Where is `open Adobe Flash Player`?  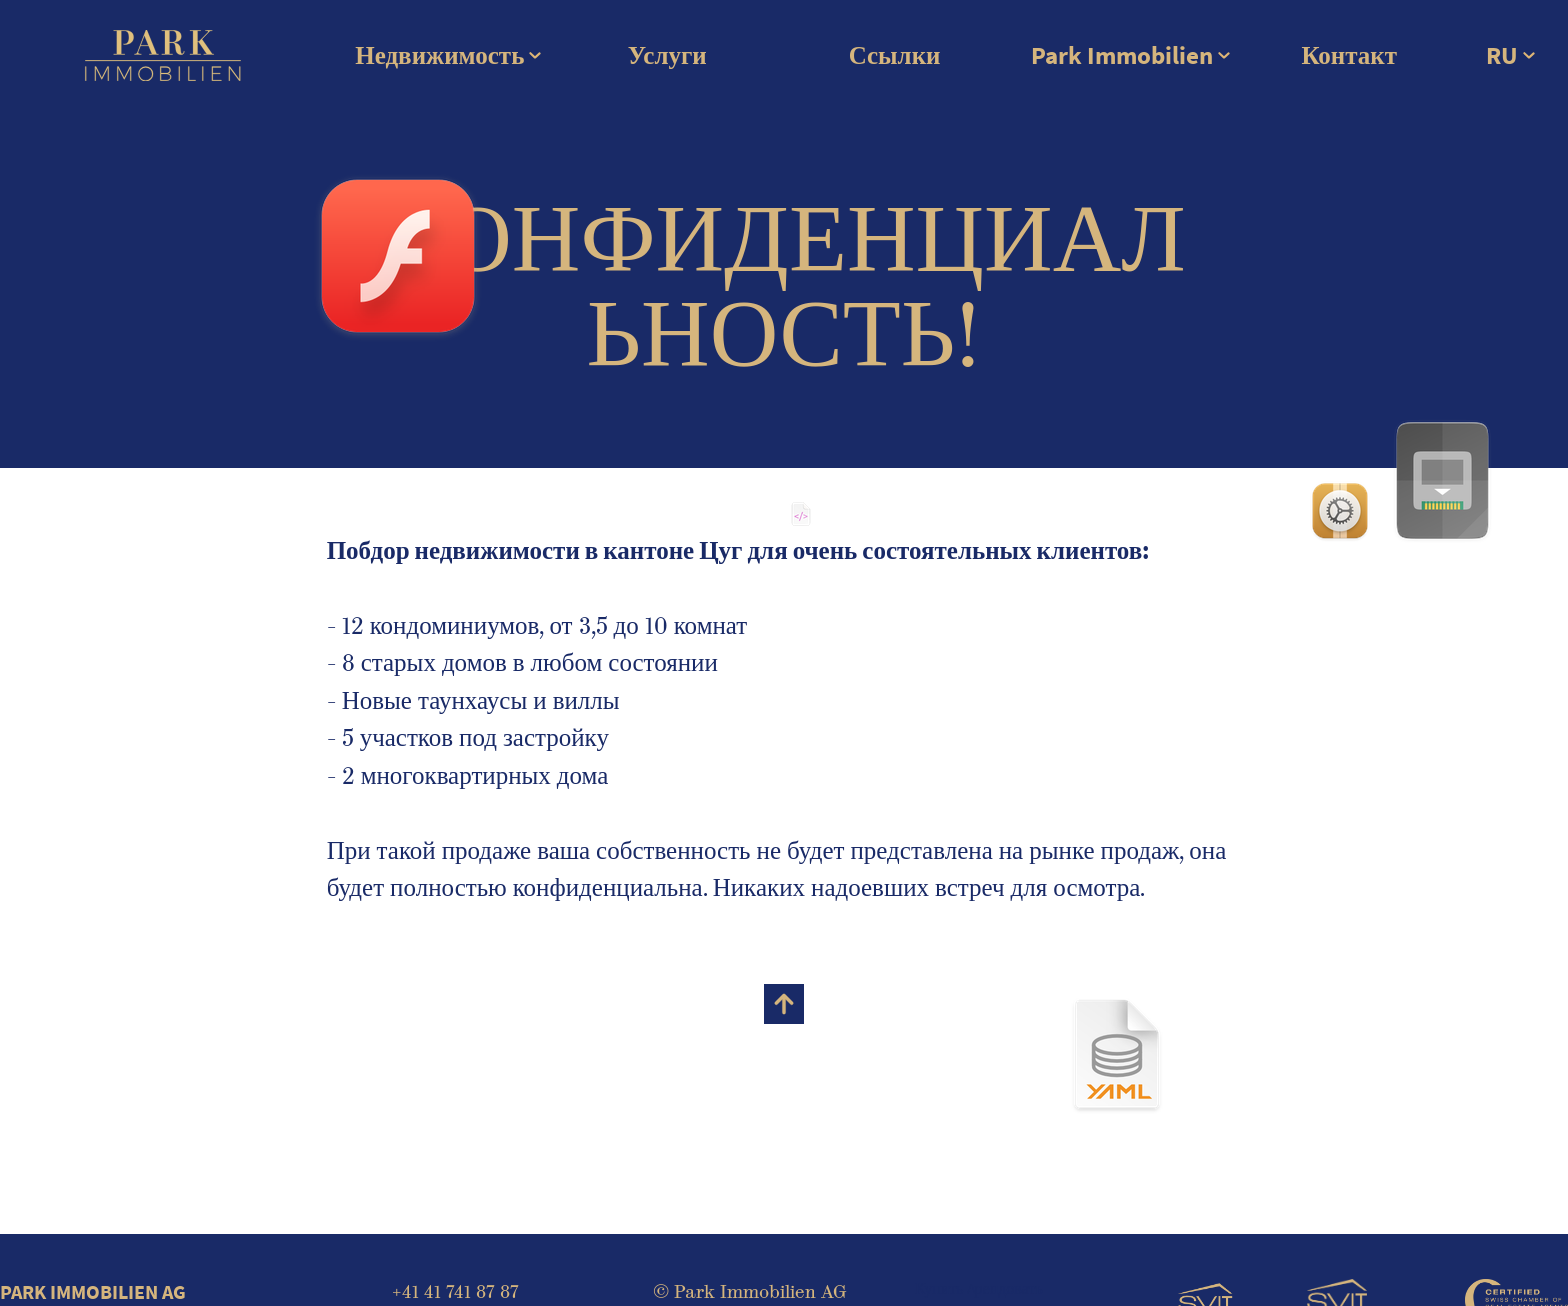
open Adobe Flash Player is located at coordinates (398, 256).